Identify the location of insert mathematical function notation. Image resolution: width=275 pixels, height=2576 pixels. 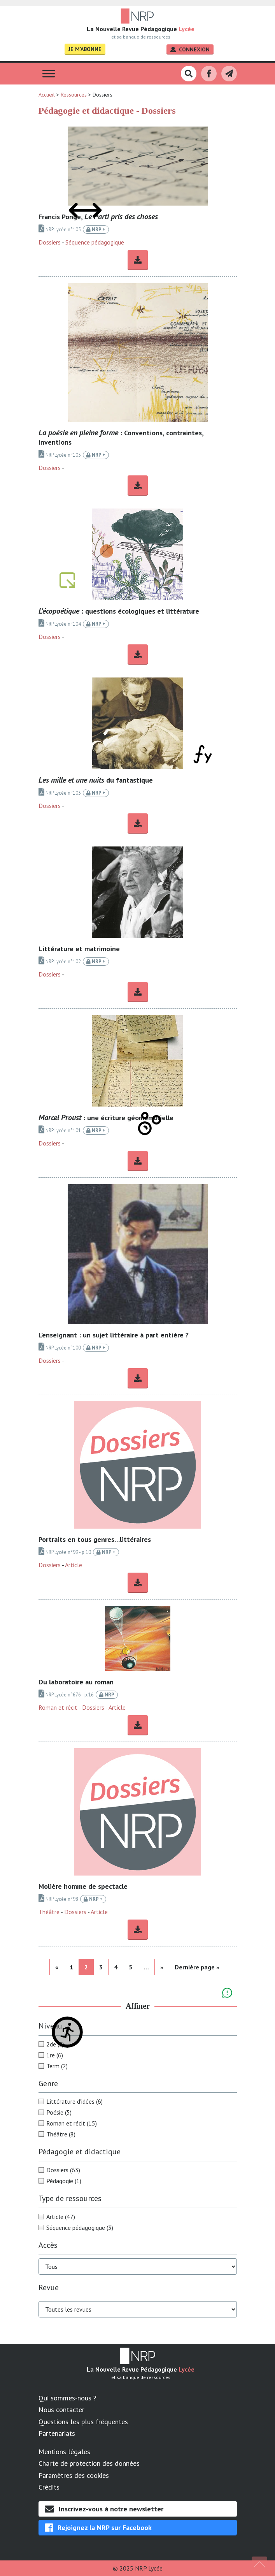
(203, 754).